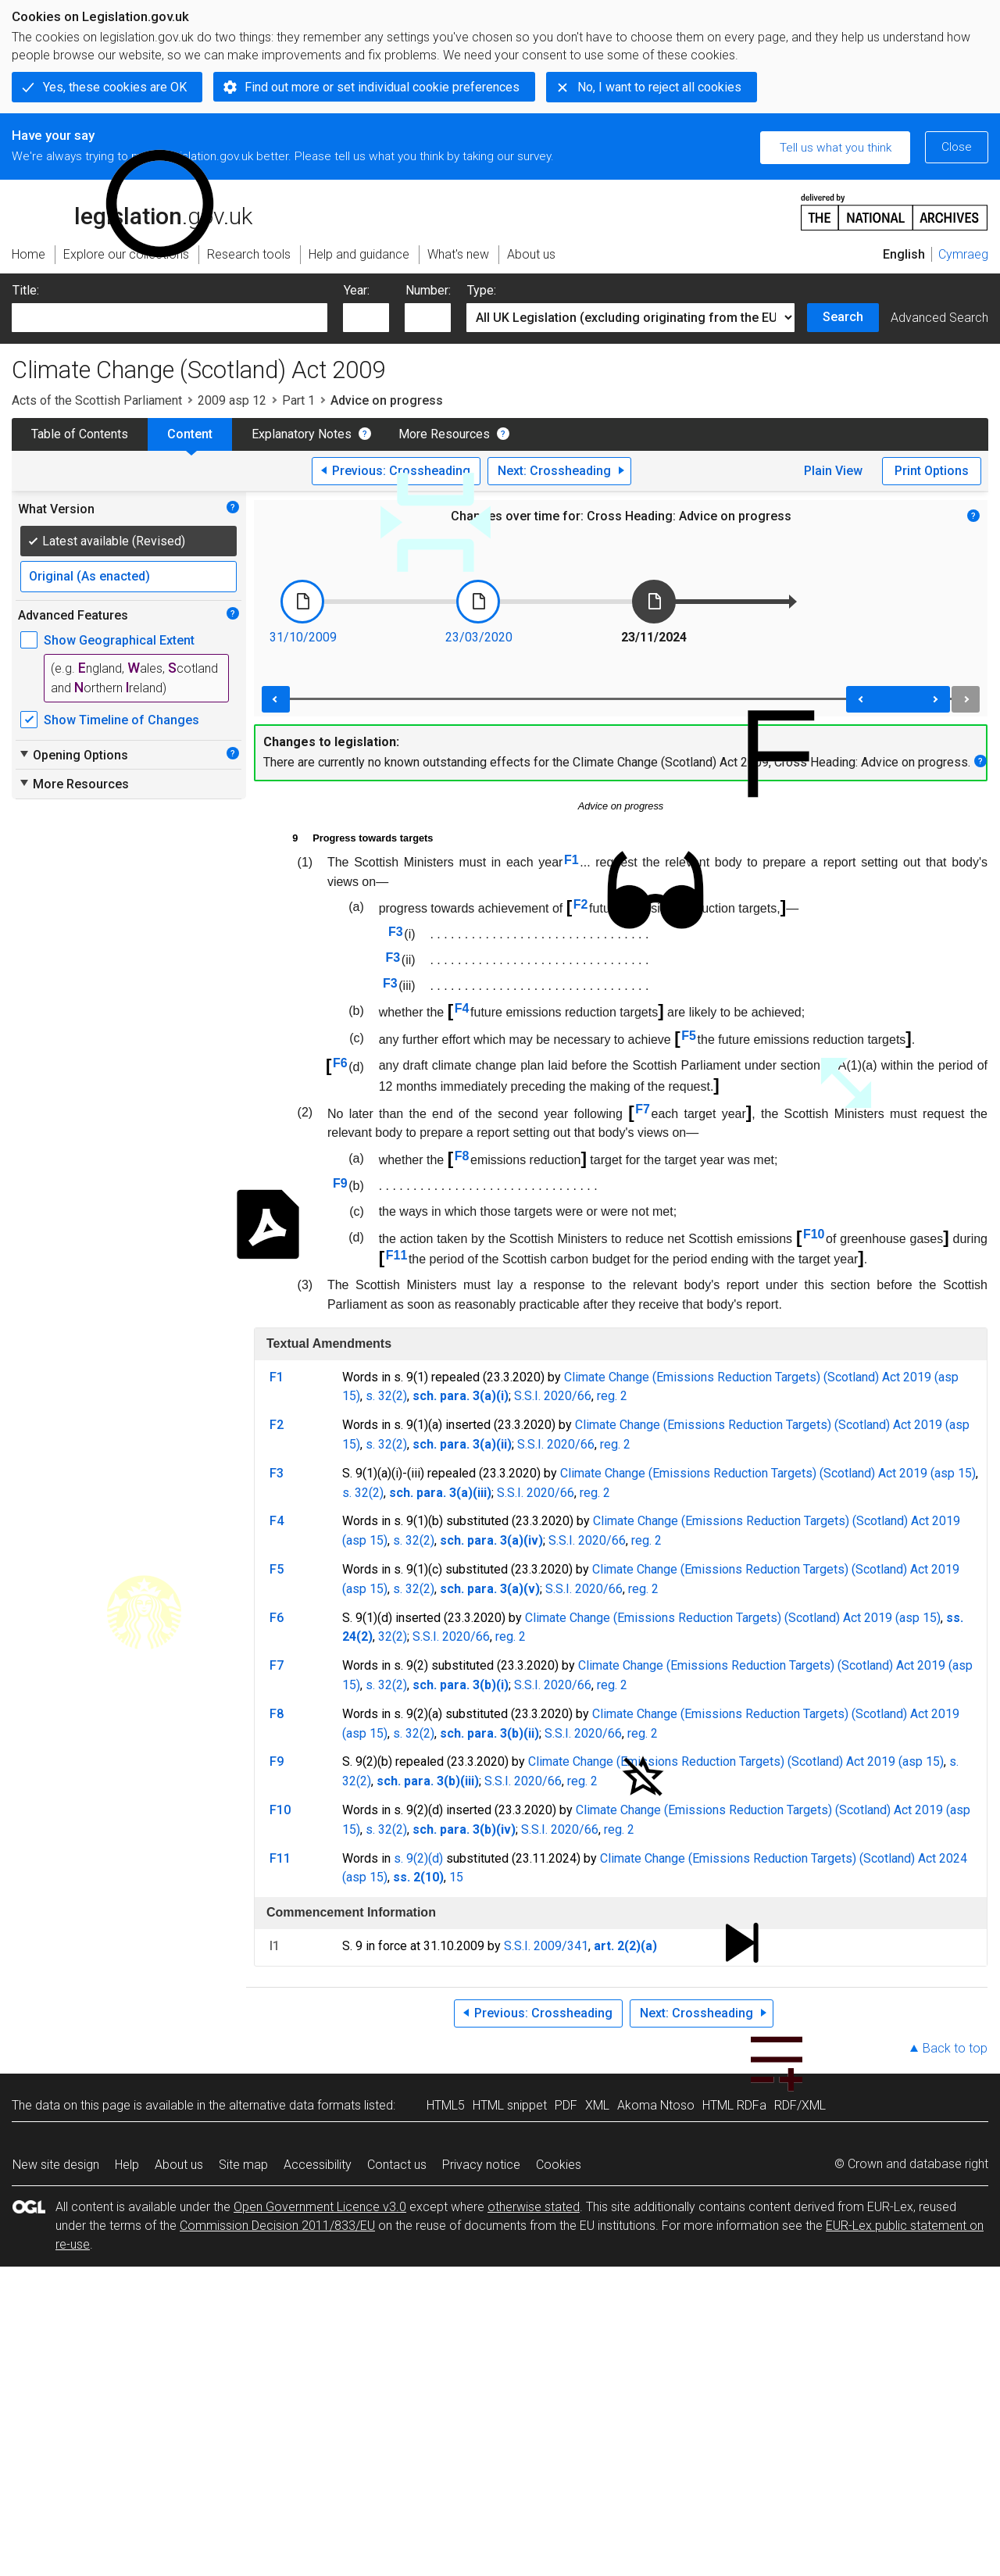 The height and width of the screenshot is (2576, 1000). I want to click on unselected checkbox or radio button option, so click(159, 203).